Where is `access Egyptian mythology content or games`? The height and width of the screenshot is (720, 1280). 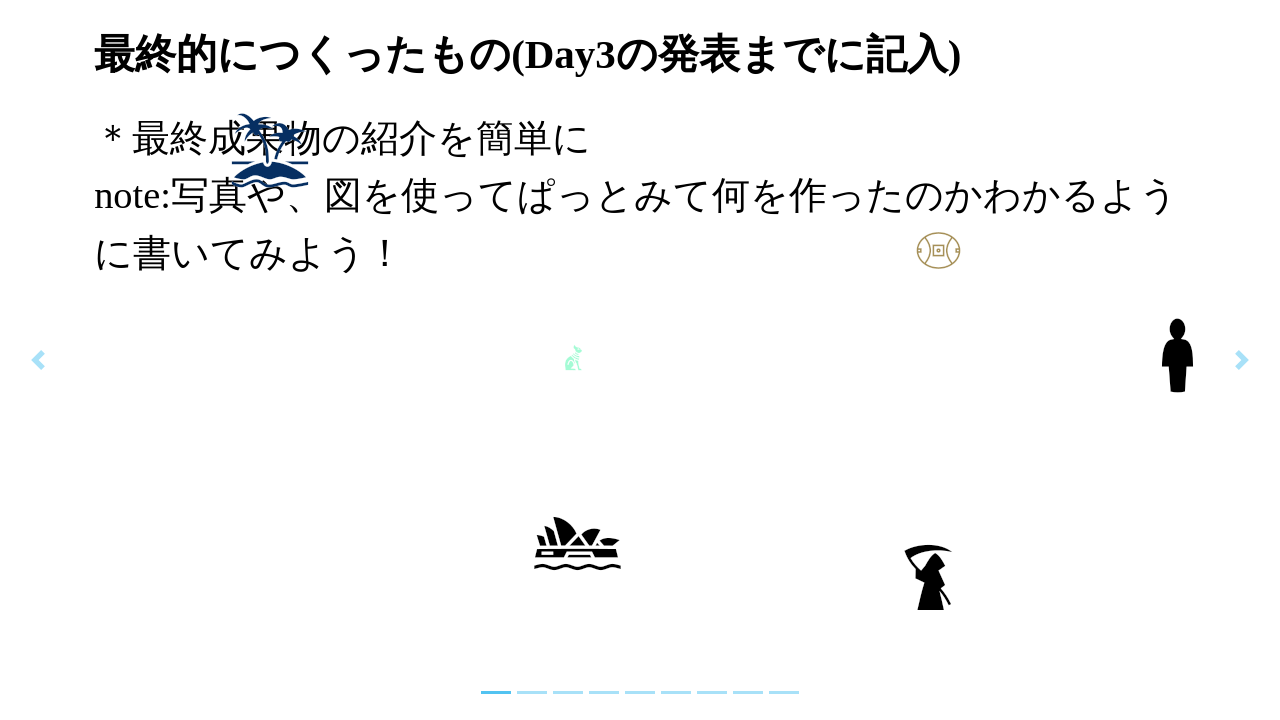 access Egyptian mythology content or games is located at coordinates (573, 357).